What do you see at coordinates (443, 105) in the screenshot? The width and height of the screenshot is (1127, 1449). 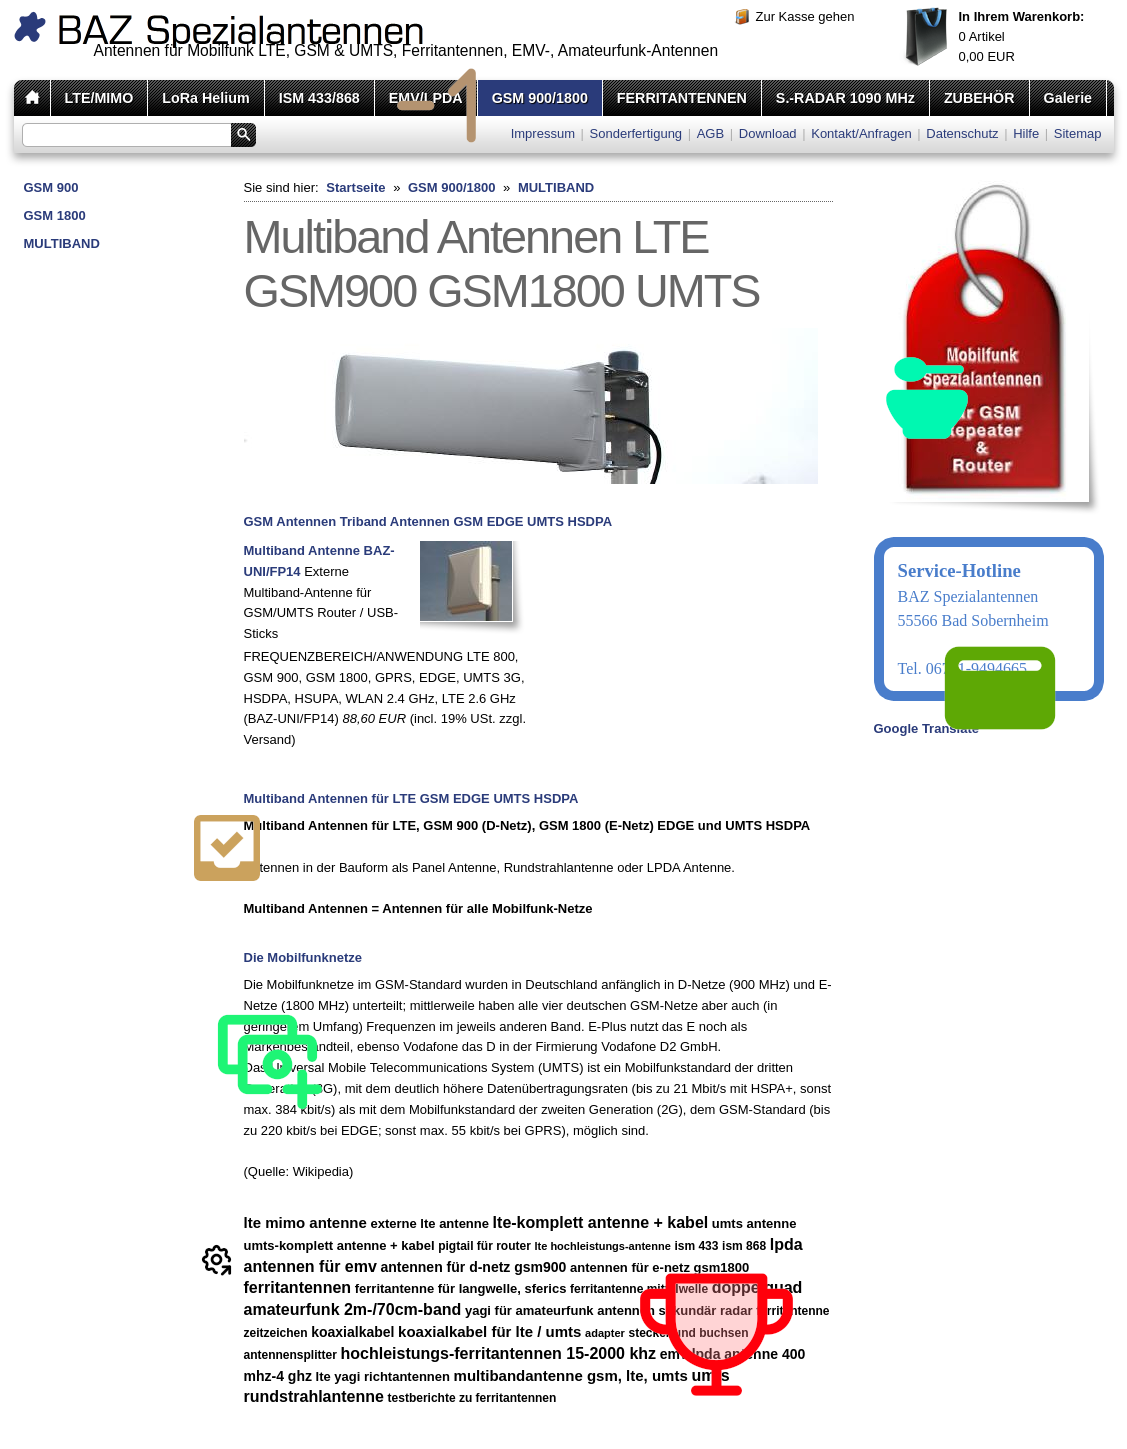 I see `decrease exposure by one stop` at bounding box center [443, 105].